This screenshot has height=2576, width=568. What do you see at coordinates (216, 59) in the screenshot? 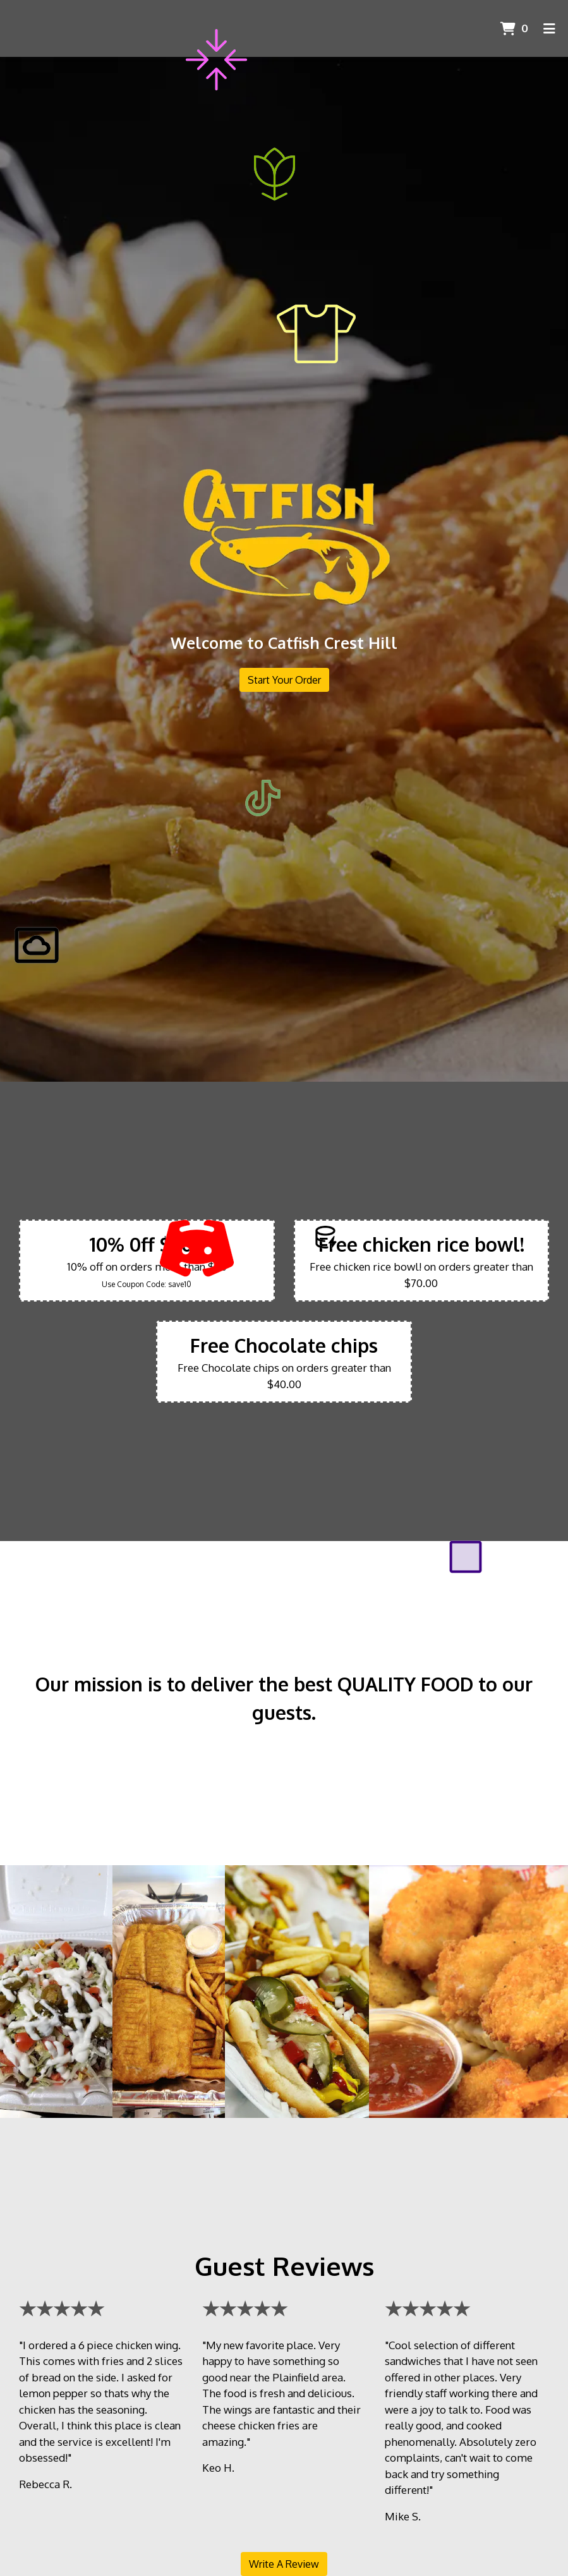
I see `collapse or minimize content from all sides` at bounding box center [216, 59].